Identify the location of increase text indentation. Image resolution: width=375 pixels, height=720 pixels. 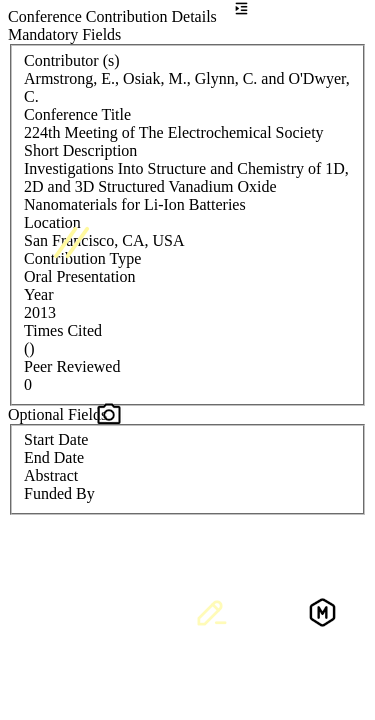
(241, 8).